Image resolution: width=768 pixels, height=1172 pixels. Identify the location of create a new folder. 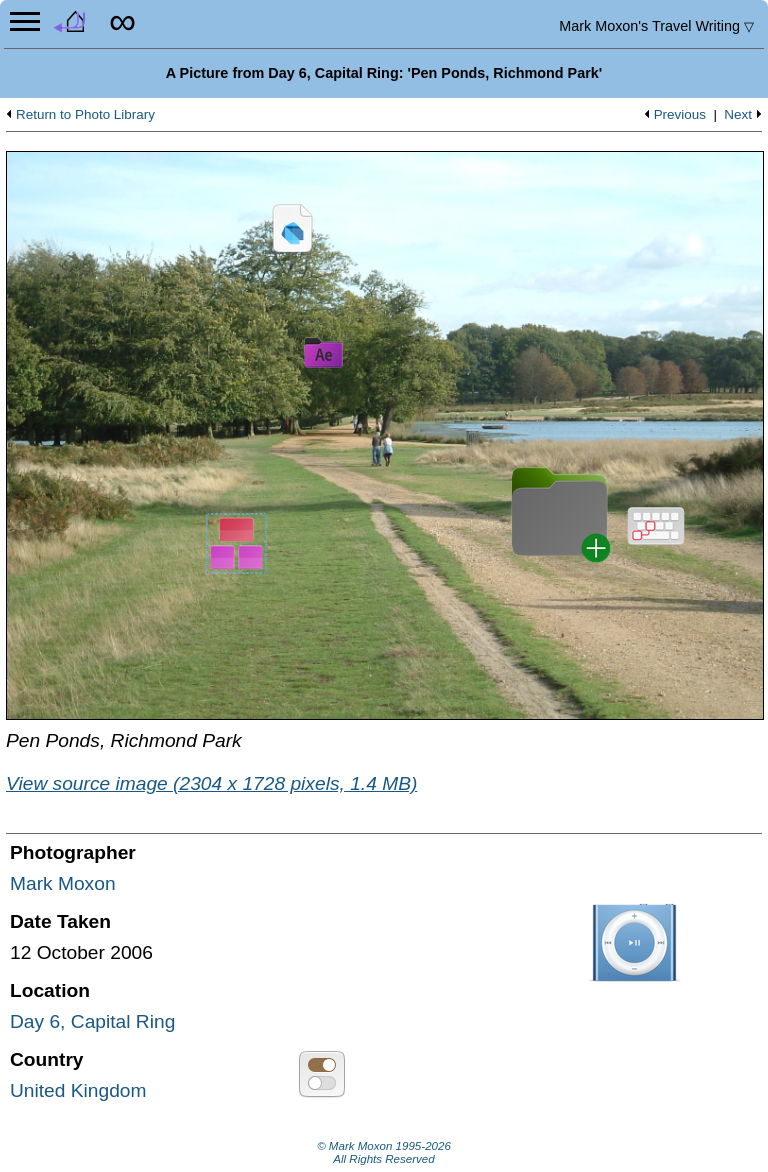
(559, 511).